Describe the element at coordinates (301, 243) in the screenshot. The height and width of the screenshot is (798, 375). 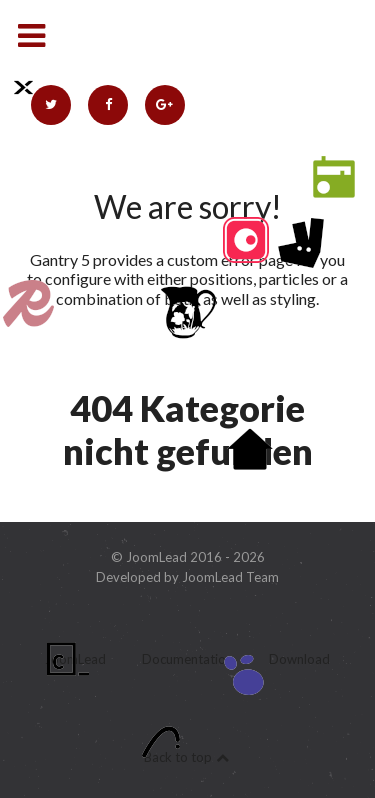
I see `open the Deliveroo food delivery app` at that location.